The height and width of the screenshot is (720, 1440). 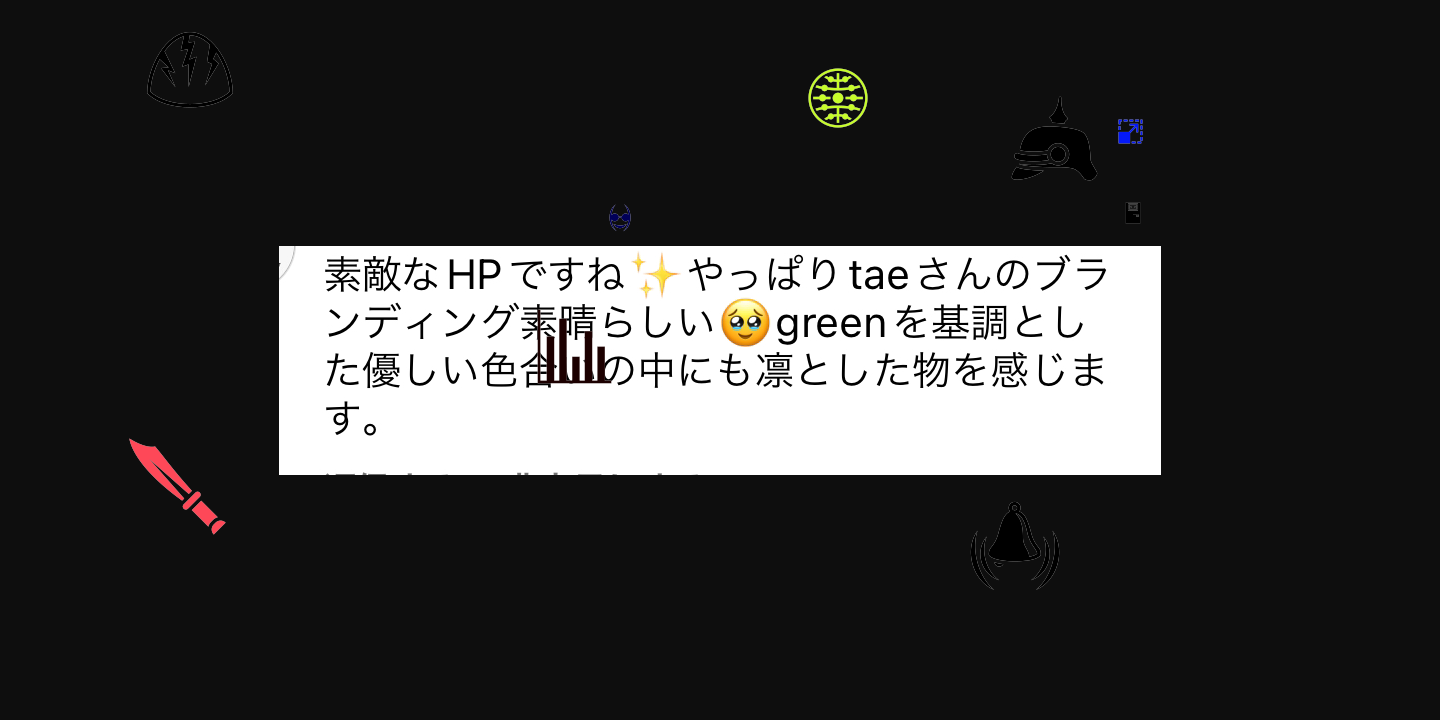 I want to click on indicates new notifications or alerts, so click(x=1015, y=545).